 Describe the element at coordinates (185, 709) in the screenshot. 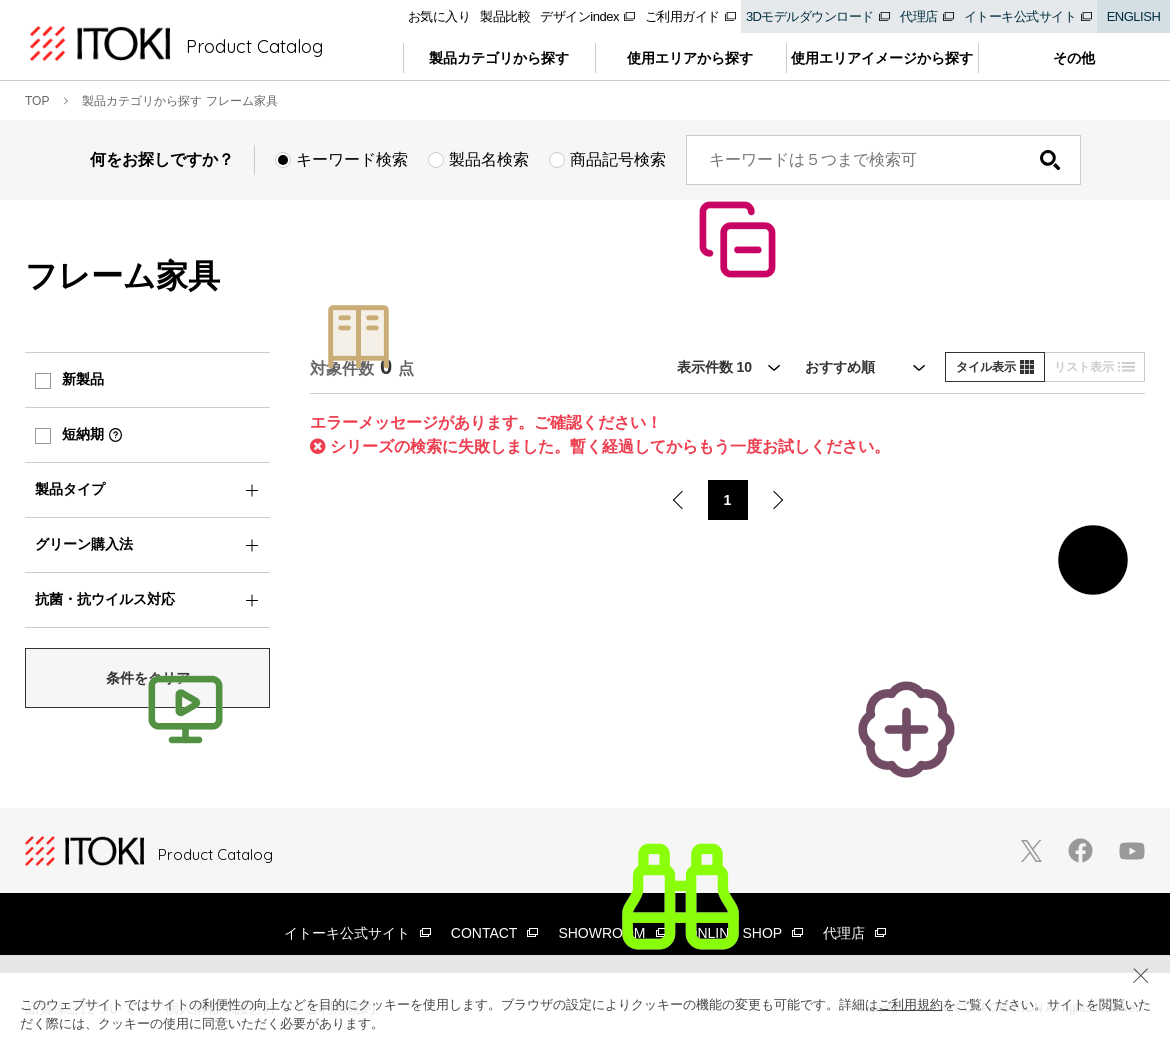

I see `play video on display` at that location.